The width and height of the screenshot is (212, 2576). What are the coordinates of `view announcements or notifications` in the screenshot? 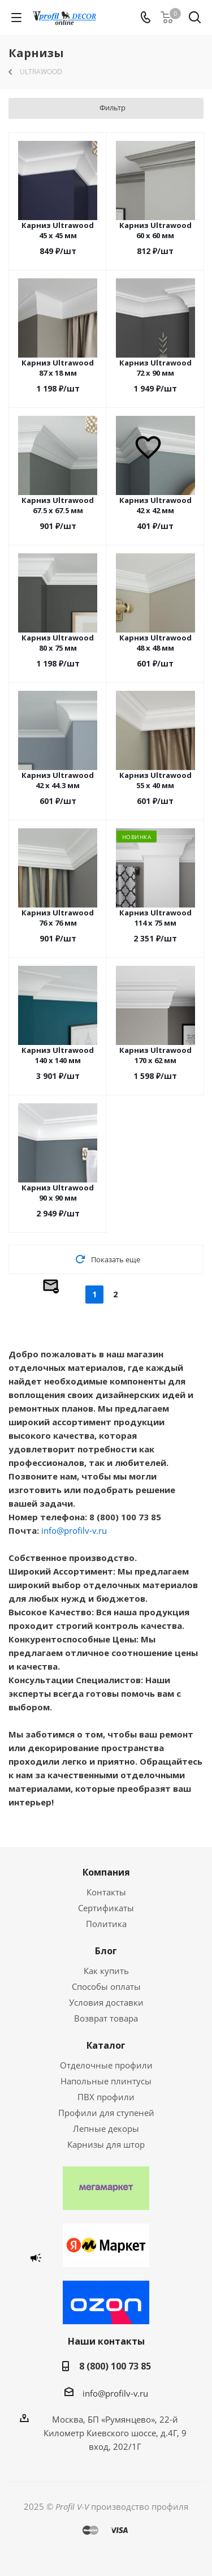 It's located at (36, 2257).